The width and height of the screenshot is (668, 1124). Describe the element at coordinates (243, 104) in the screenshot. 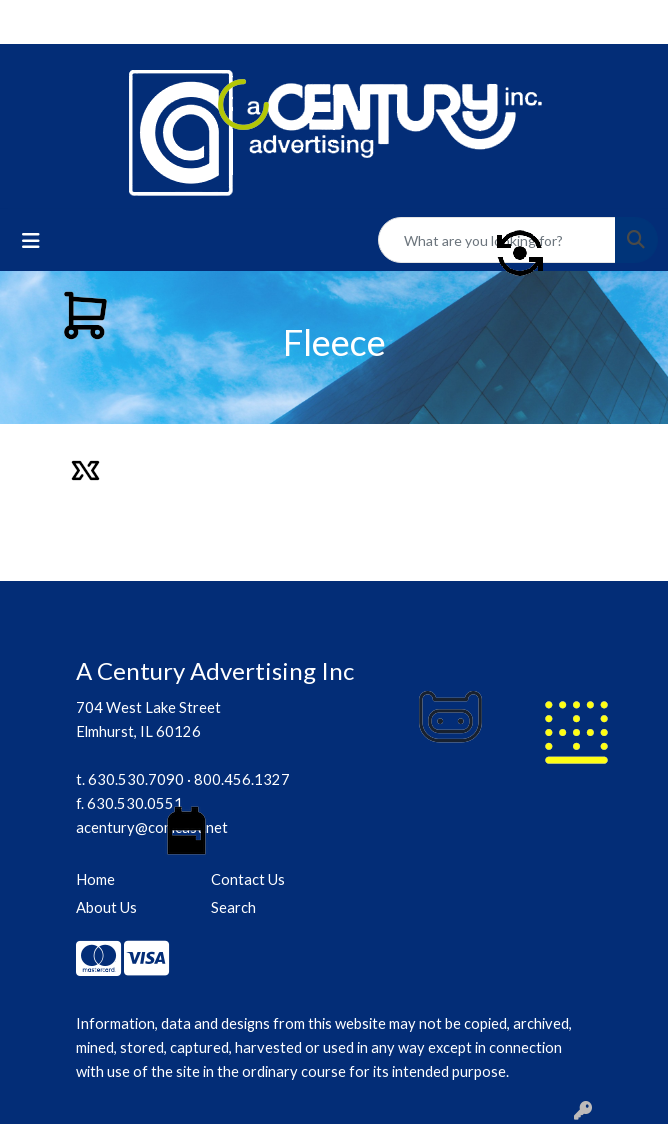

I see `loading content in progress` at that location.